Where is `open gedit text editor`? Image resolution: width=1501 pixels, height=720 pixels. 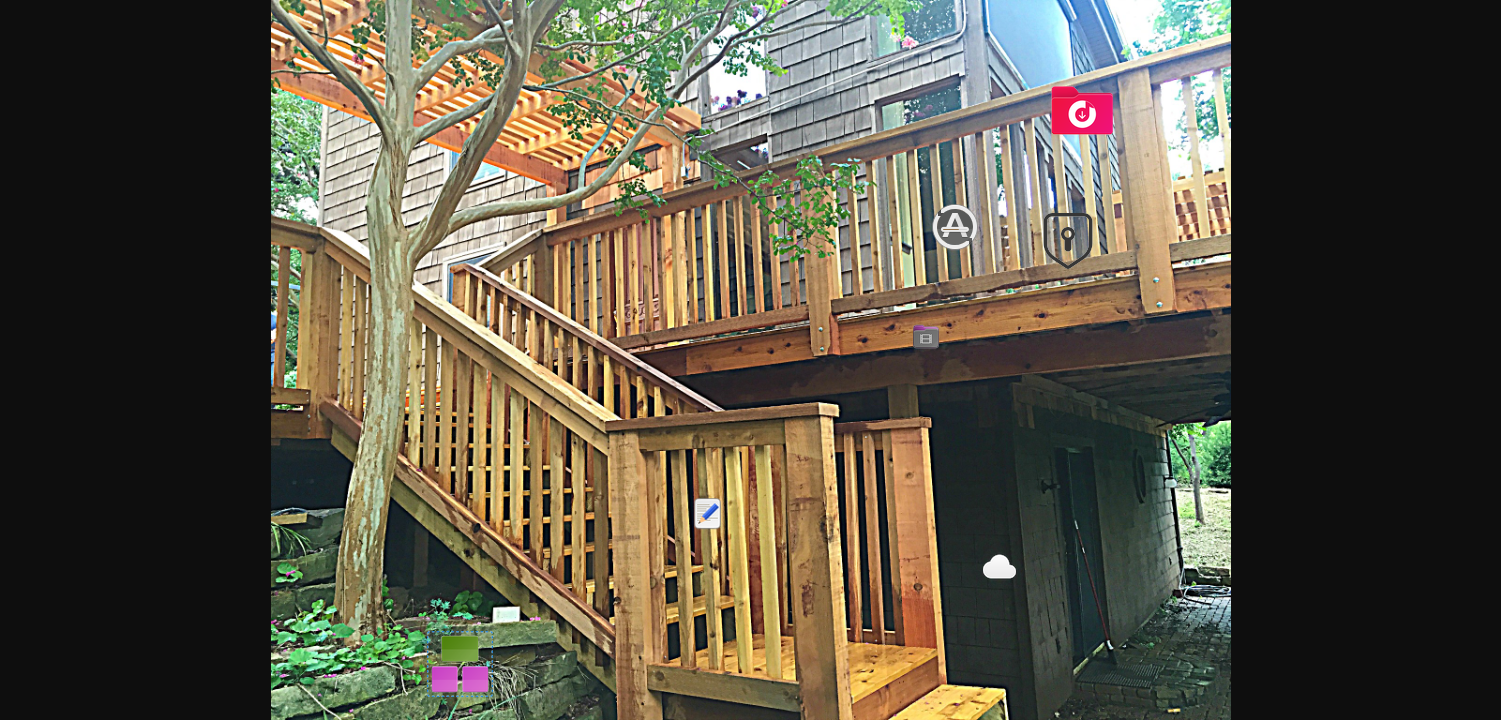 open gedit text editor is located at coordinates (707, 513).